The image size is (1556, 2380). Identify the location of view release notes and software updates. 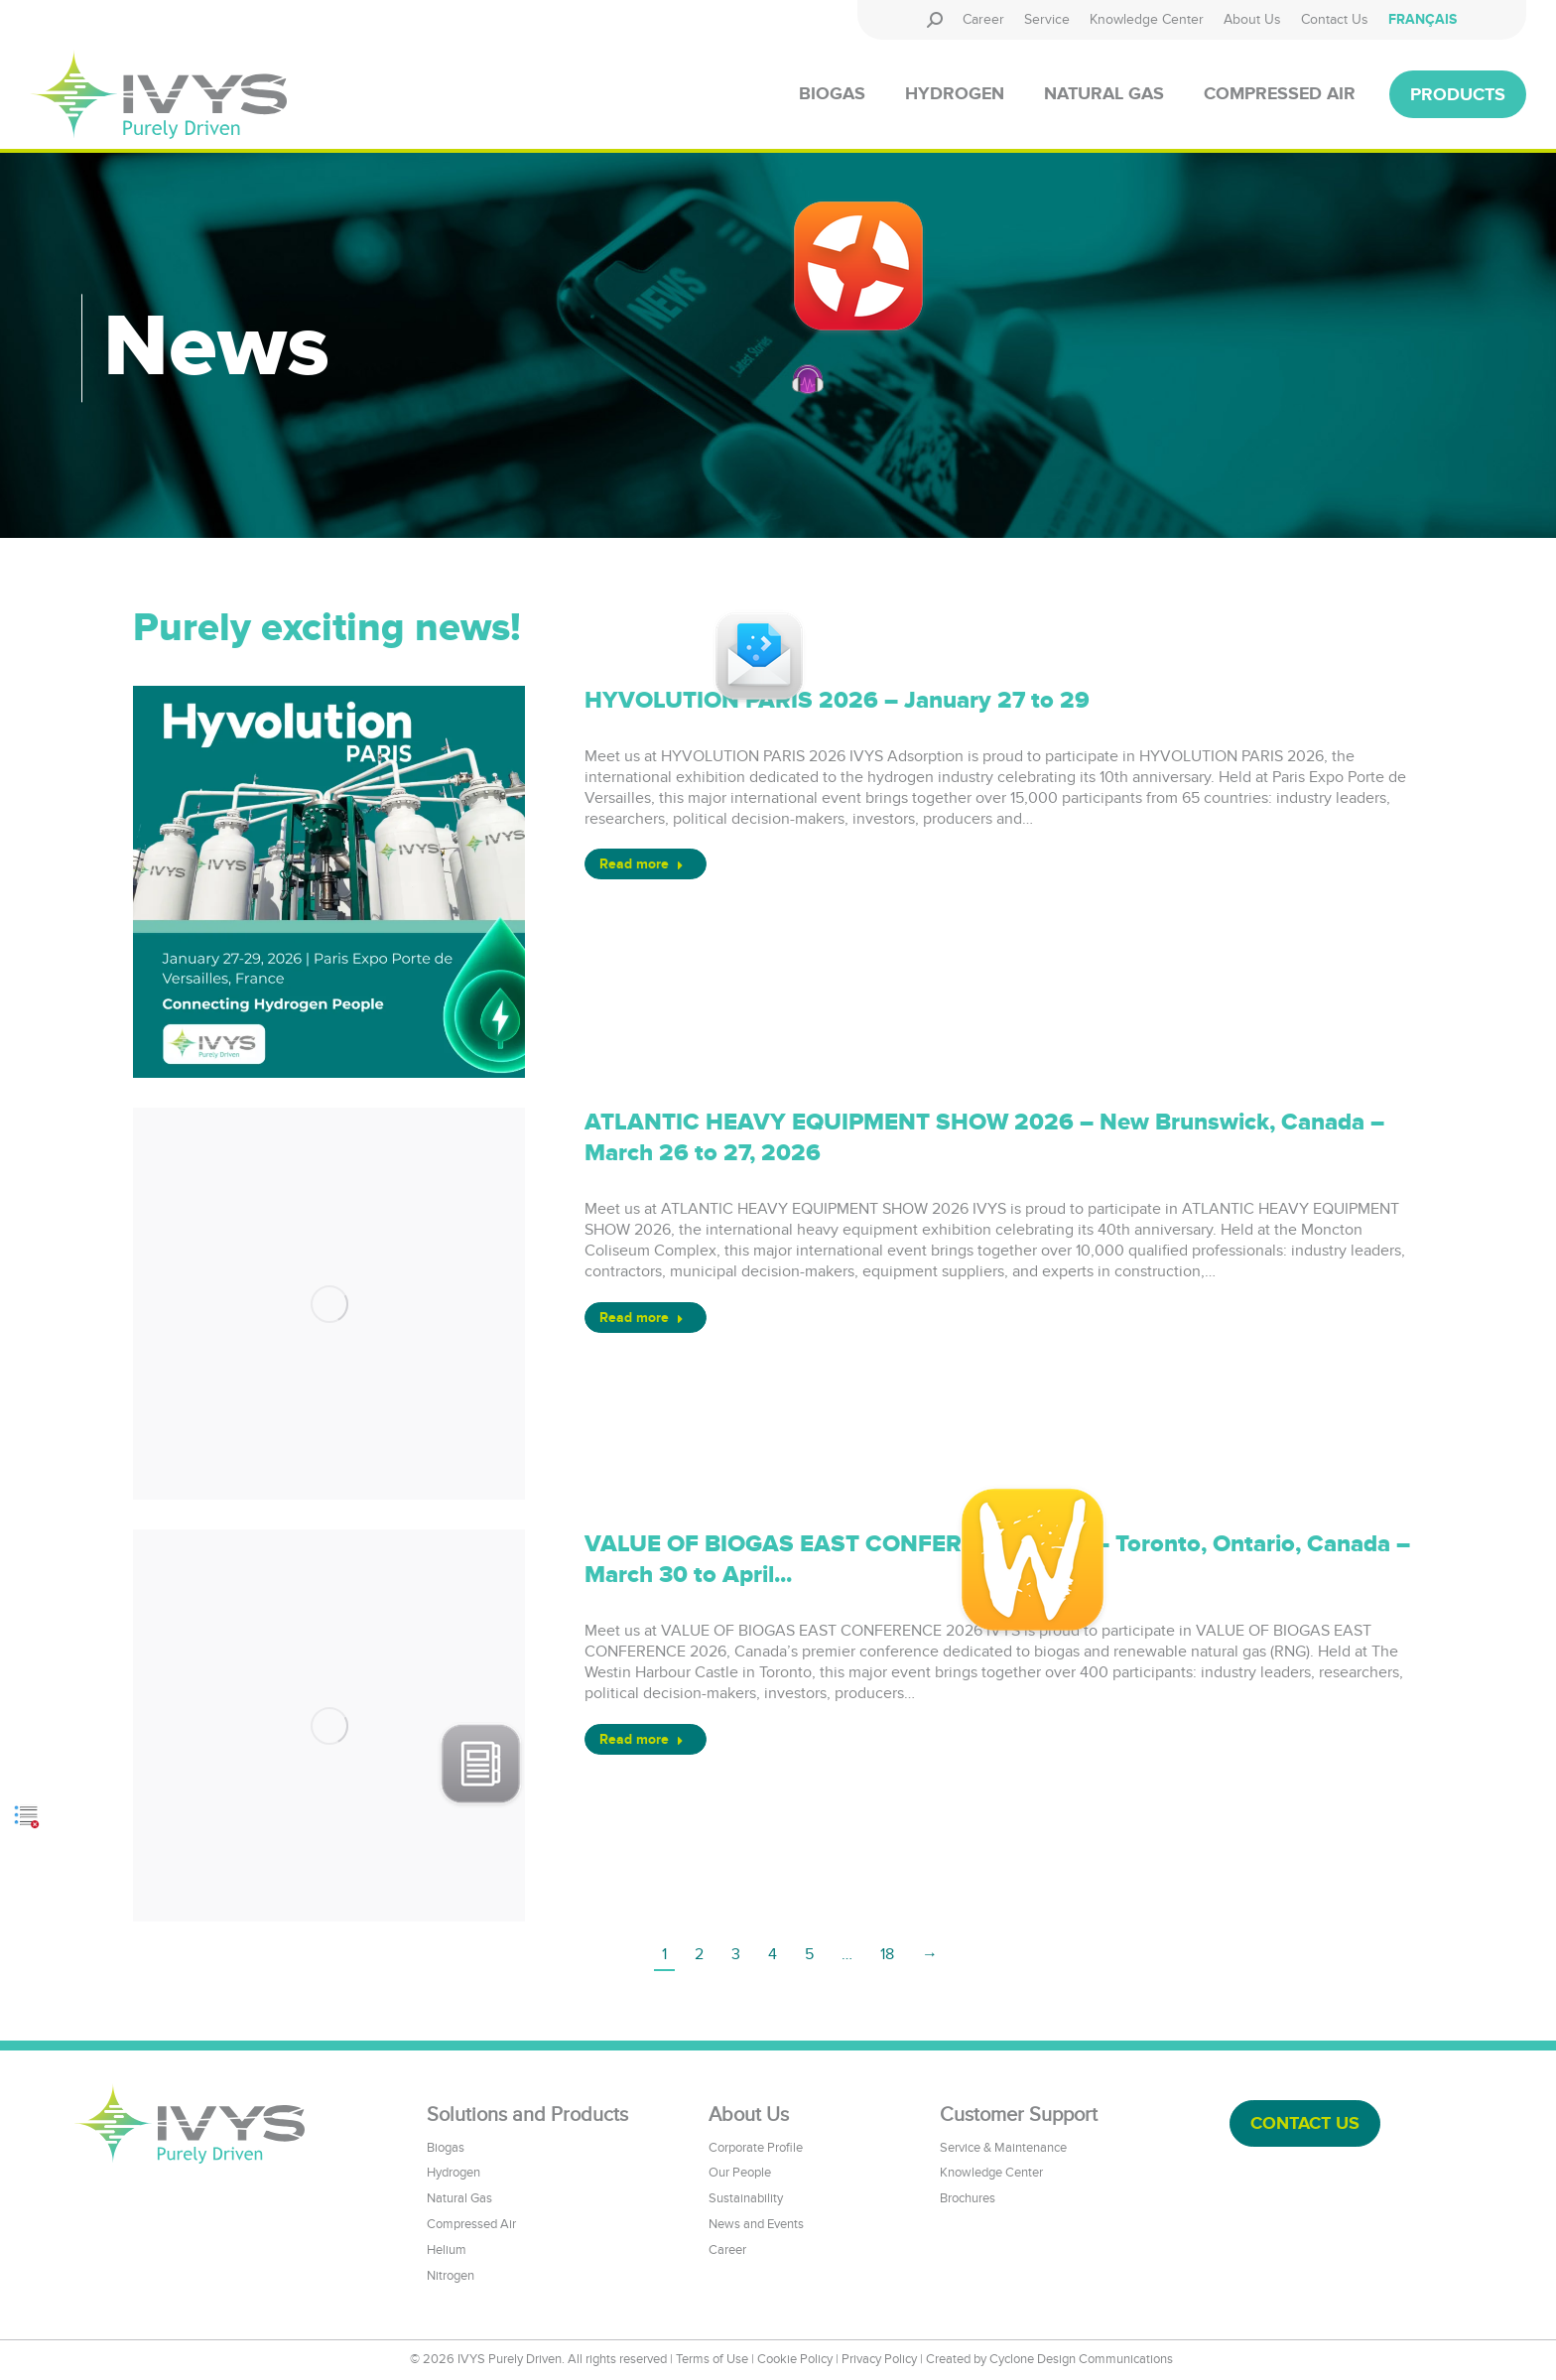
(480, 1765).